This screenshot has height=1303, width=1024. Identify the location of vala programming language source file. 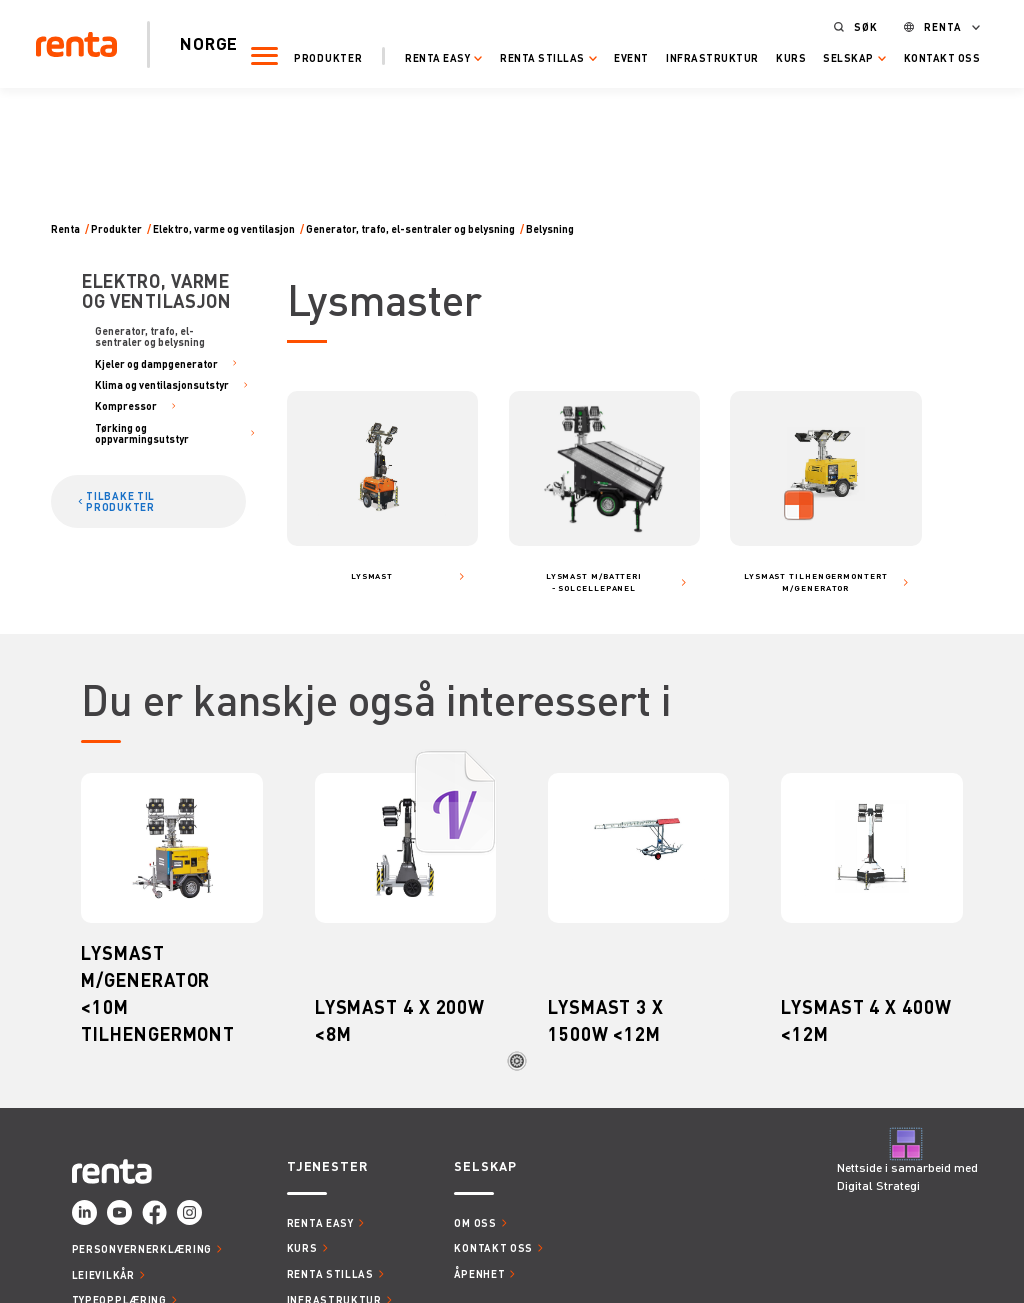
(455, 802).